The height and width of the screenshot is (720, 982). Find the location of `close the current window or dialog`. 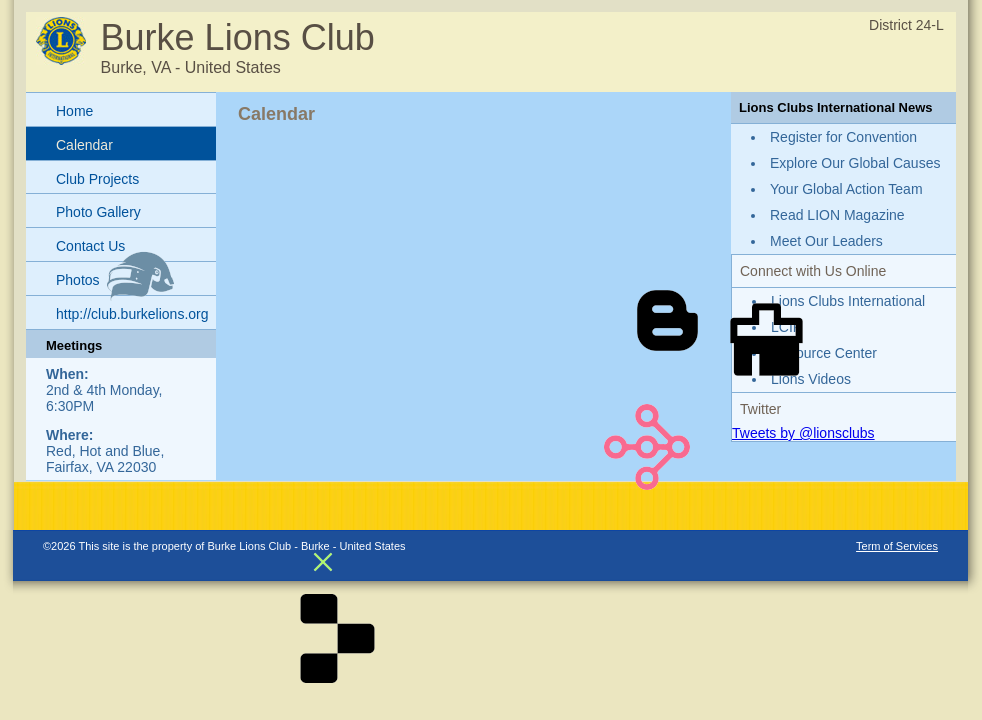

close the current window or dialog is located at coordinates (323, 562).